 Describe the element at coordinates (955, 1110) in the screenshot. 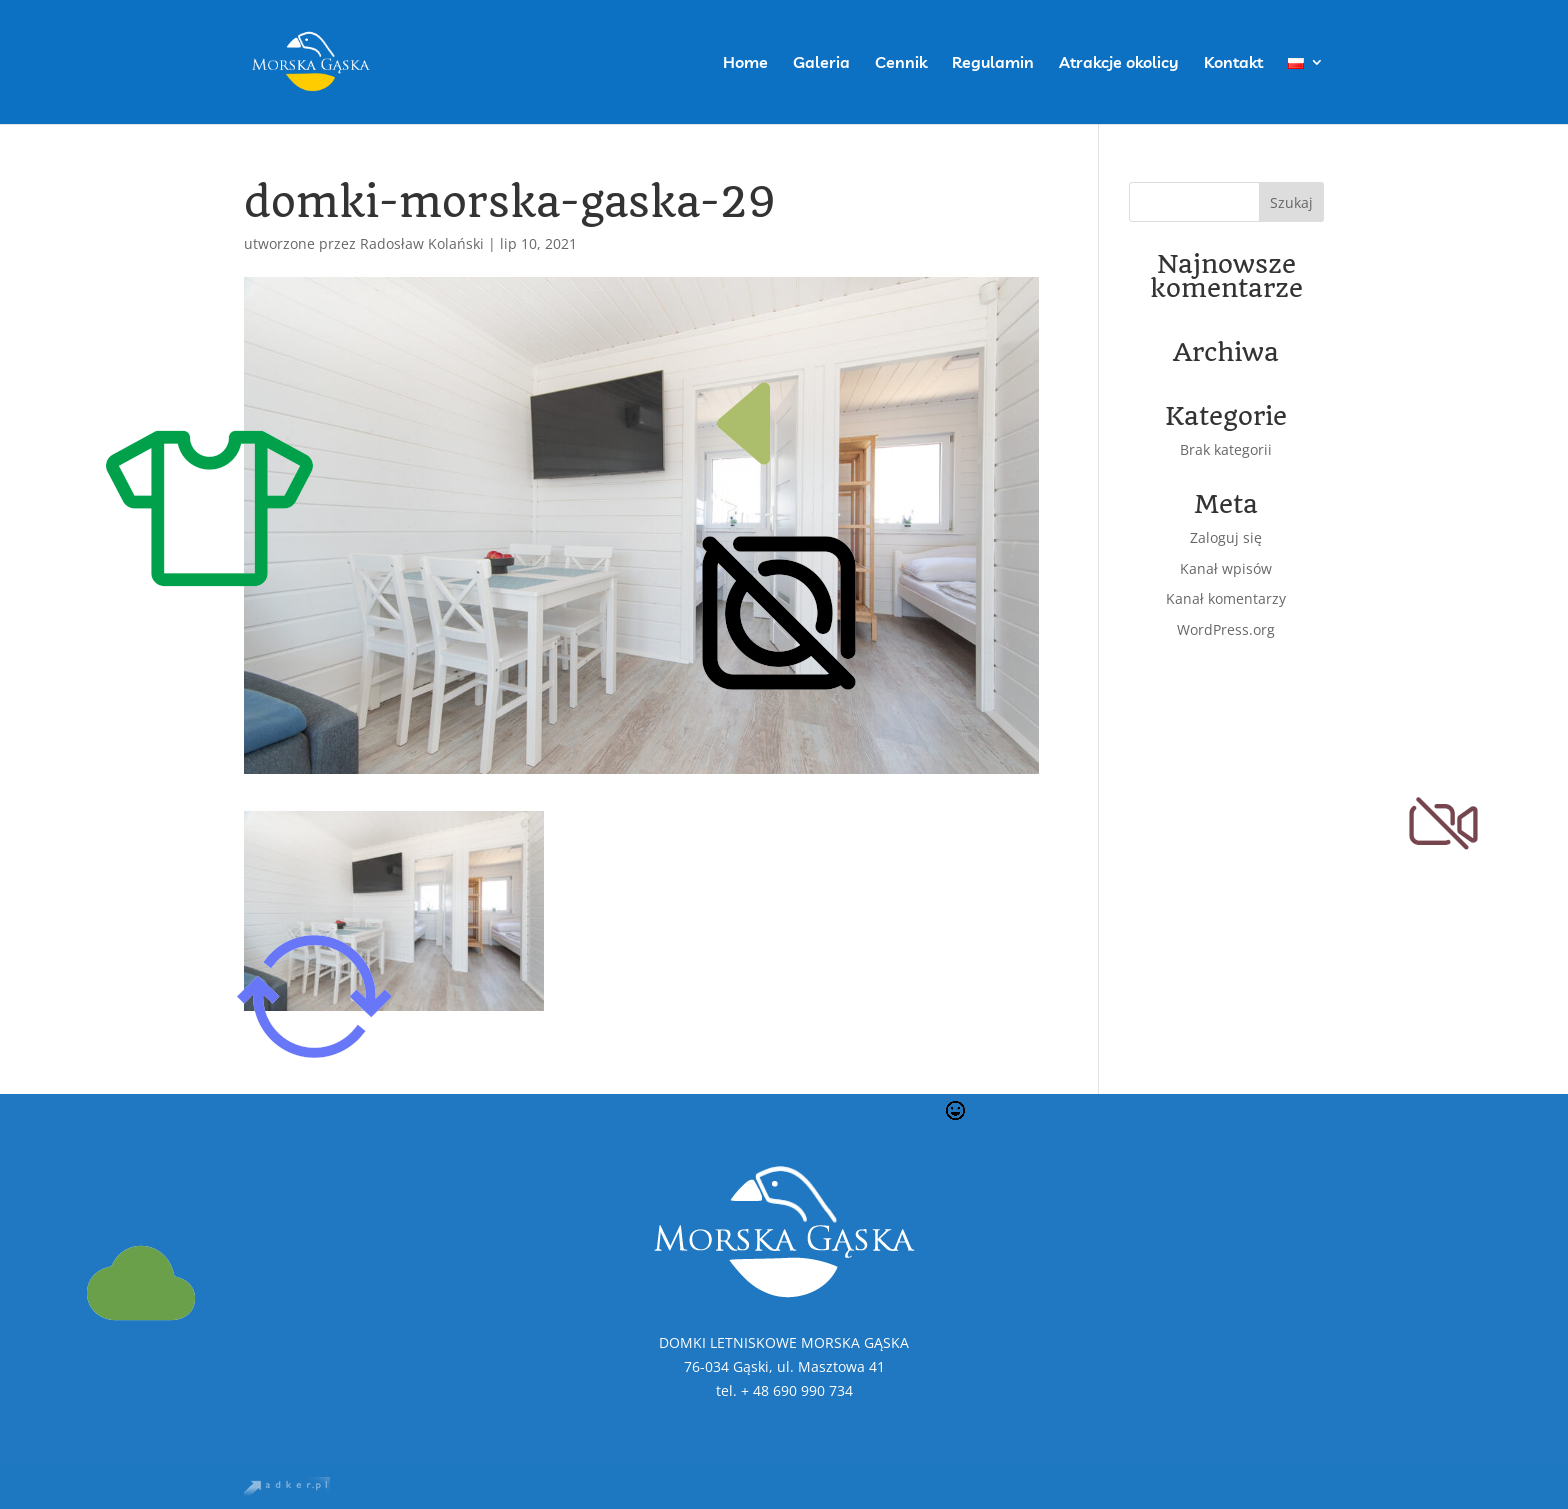

I see `set your mood or status` at that location.